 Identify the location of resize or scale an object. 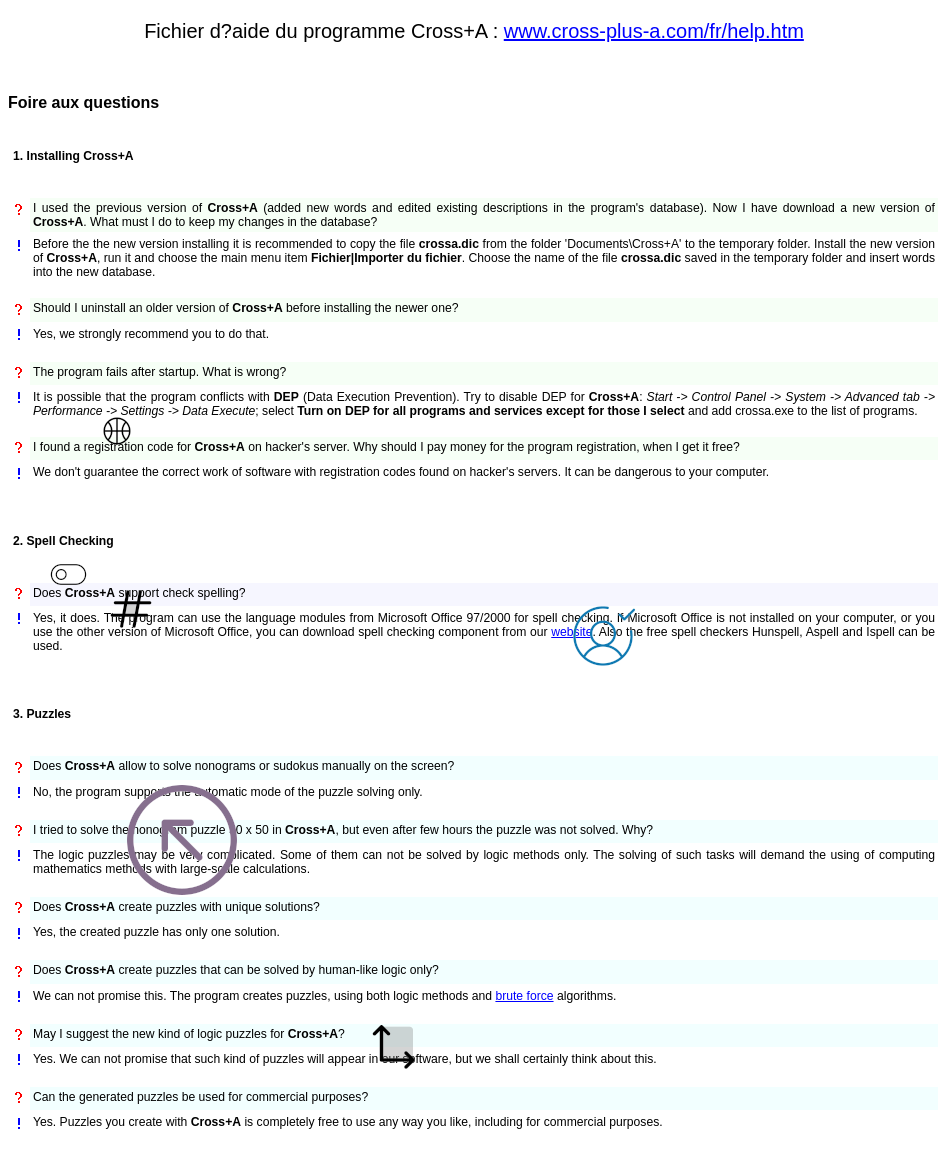
(392, 1046).